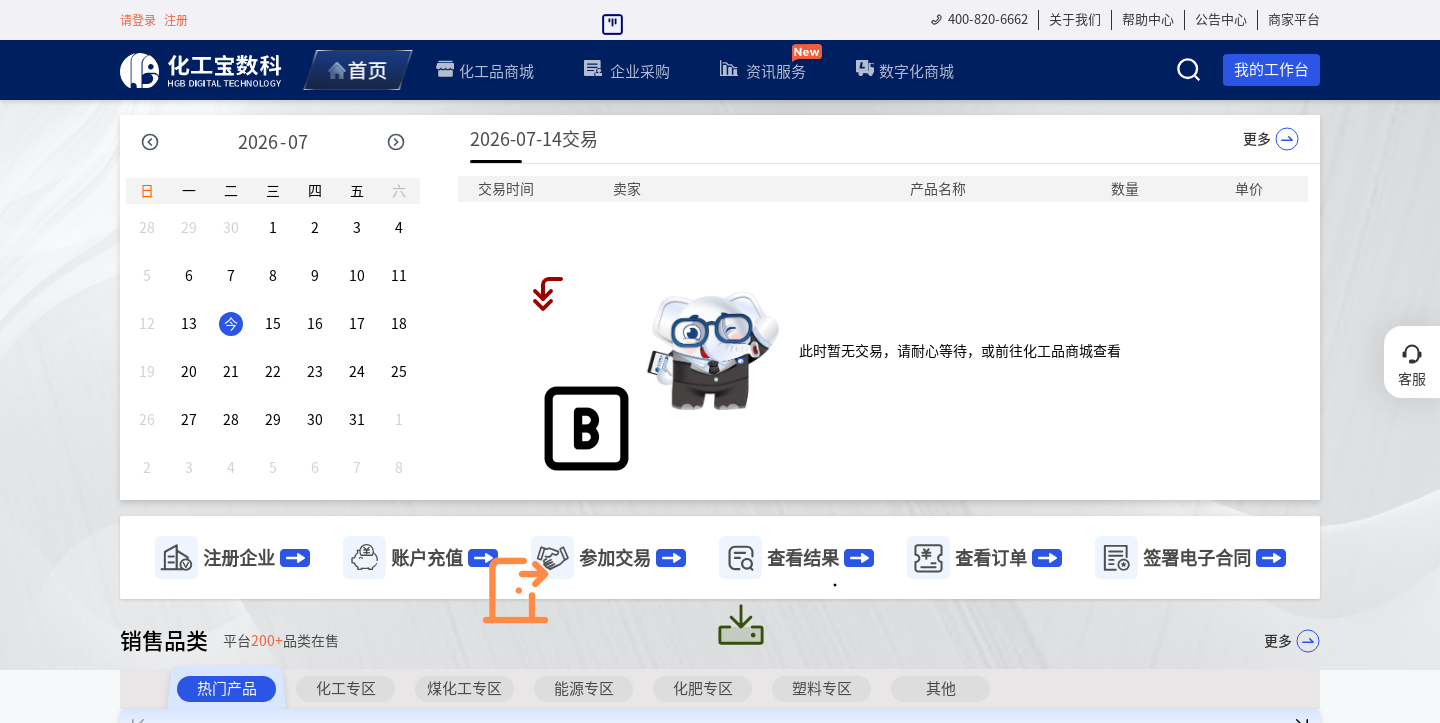 This screenshot has width=1440, height=723. What do you see at coordinates (612, 24) in the screenshot?
I see `align content to top center of container` at bounding box center [612, 24].